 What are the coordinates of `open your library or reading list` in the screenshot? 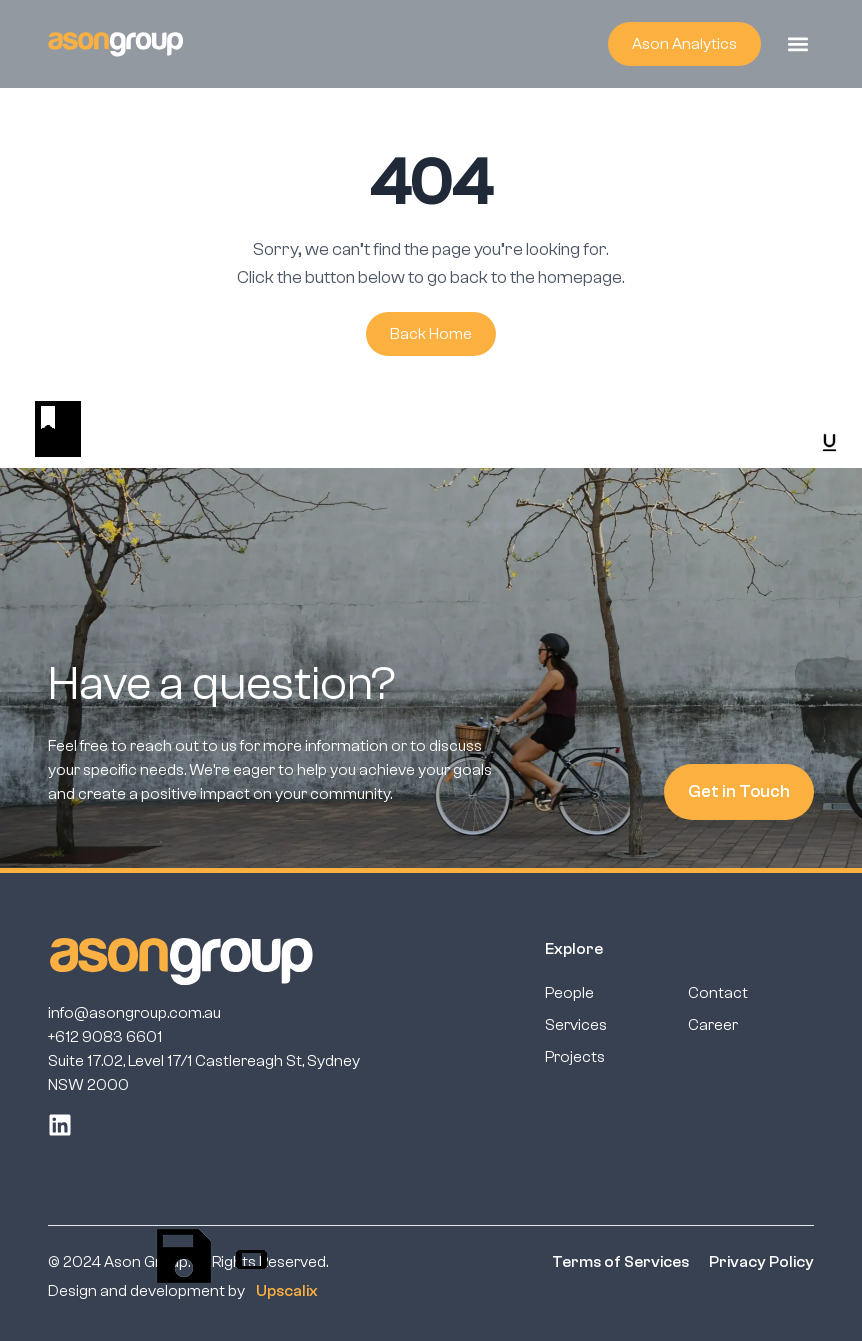 It's located at (58, 429).